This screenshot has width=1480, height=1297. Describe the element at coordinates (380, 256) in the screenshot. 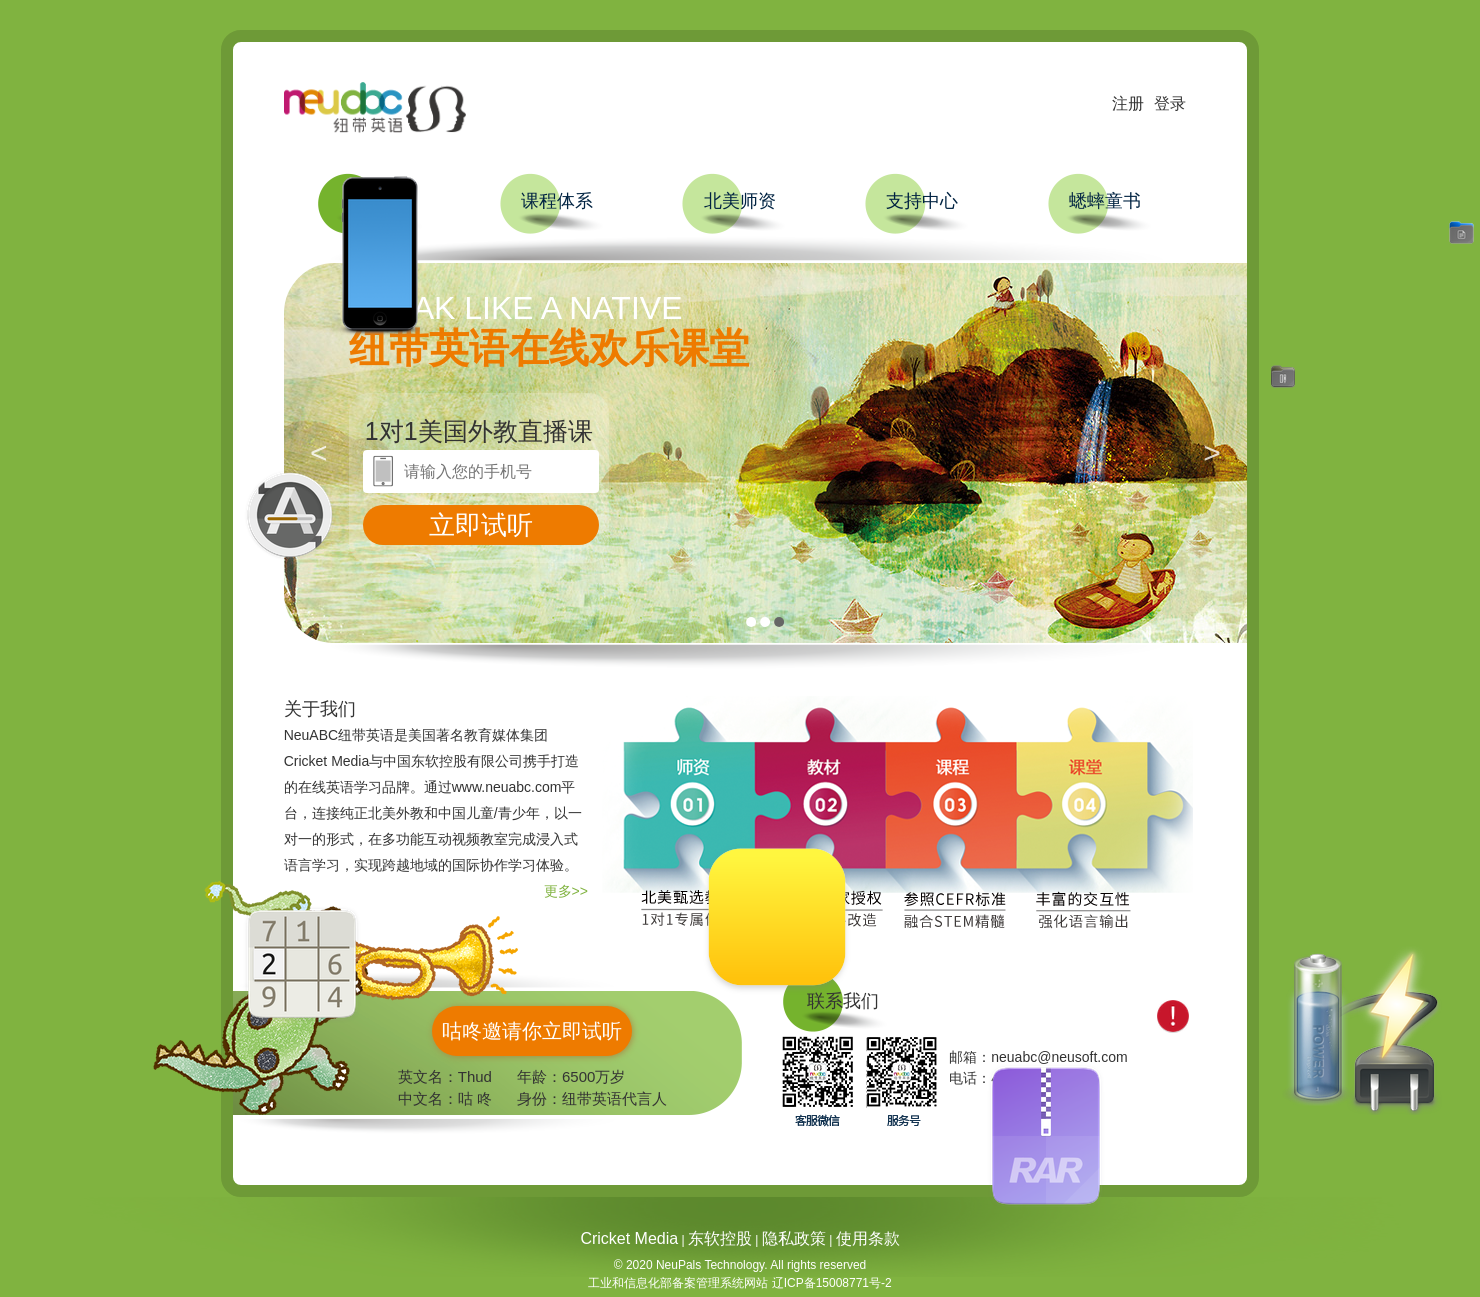

I see `iPod Touch device connected to your computer` at that location.